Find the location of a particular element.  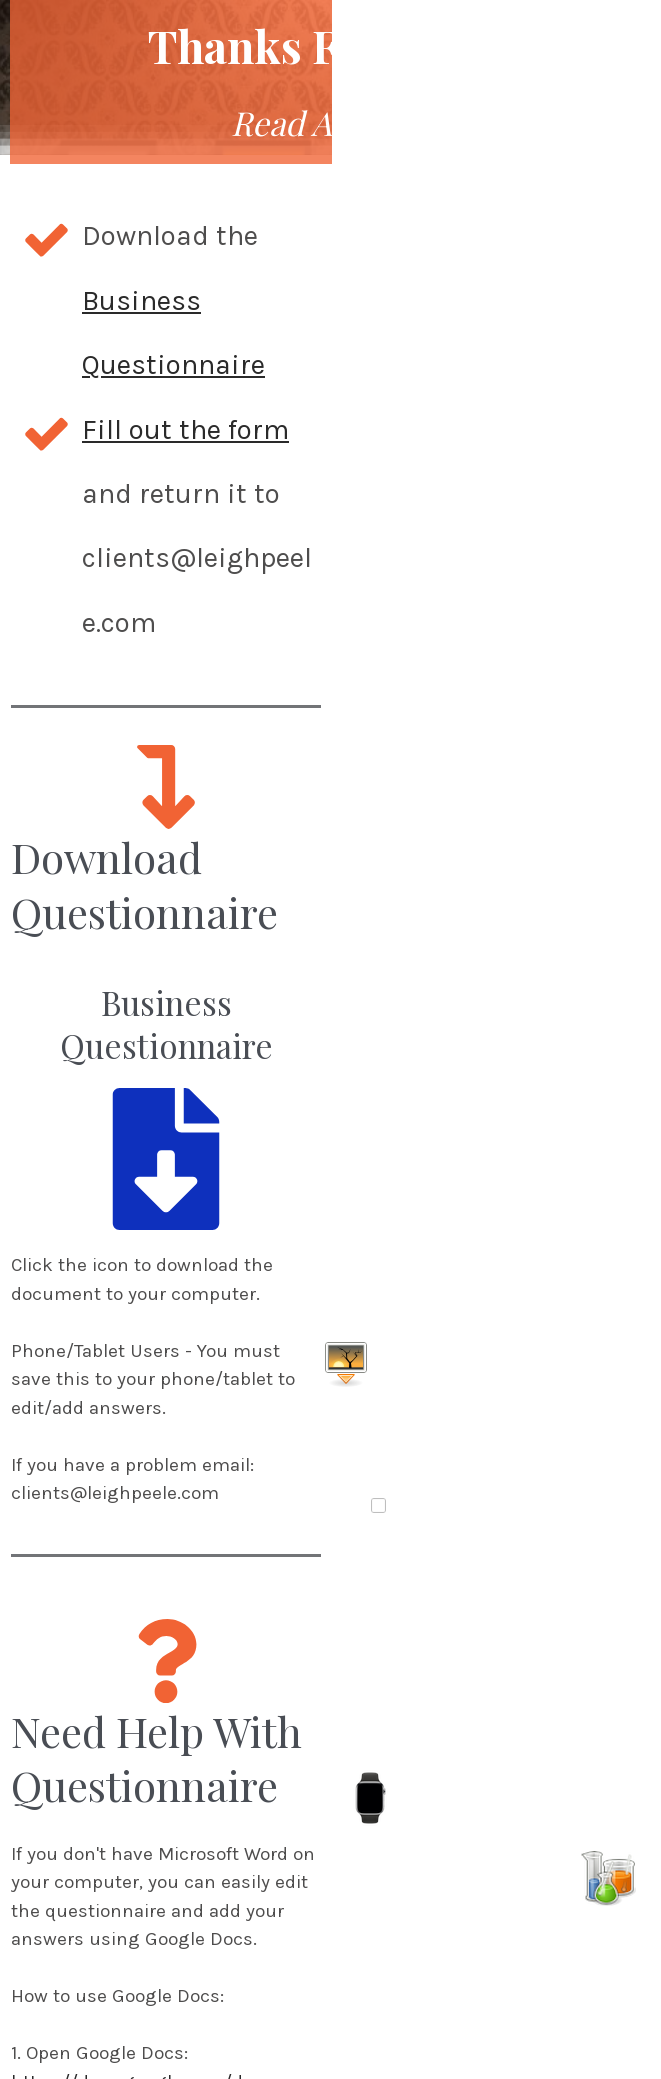

manage your paired Apple Watch is located at coordinates (370, 1798).